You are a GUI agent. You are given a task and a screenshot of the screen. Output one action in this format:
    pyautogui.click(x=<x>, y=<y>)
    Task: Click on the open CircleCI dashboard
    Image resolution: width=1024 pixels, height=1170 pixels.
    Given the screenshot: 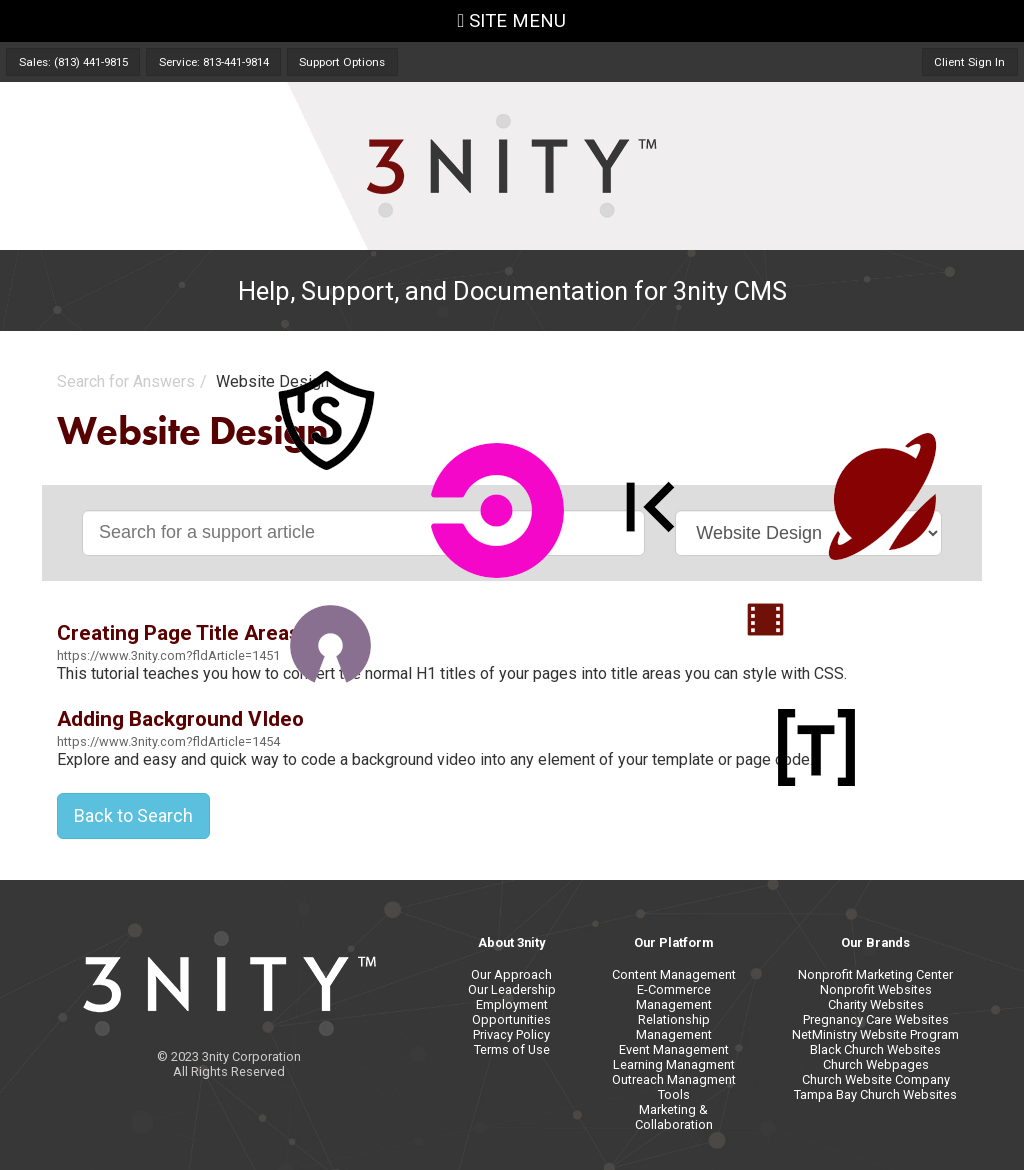 What is the action you would take?
    pyautogui.click(x=497, y=510)
    